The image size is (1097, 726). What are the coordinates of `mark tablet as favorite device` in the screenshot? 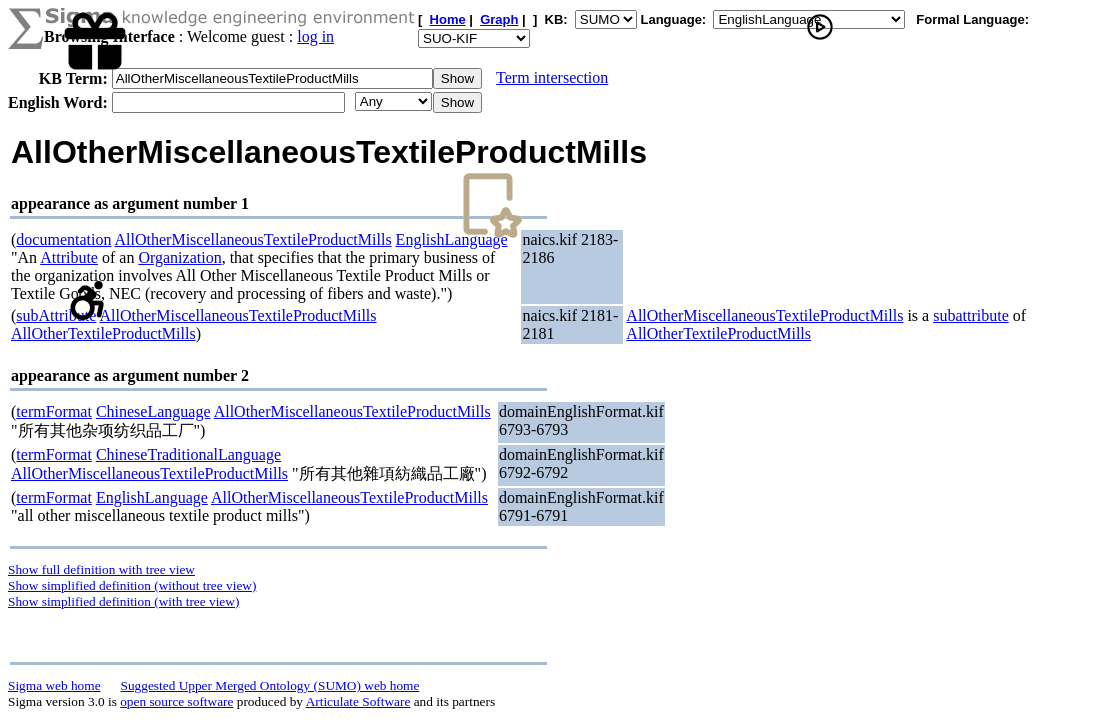 It's located at (488, 204).